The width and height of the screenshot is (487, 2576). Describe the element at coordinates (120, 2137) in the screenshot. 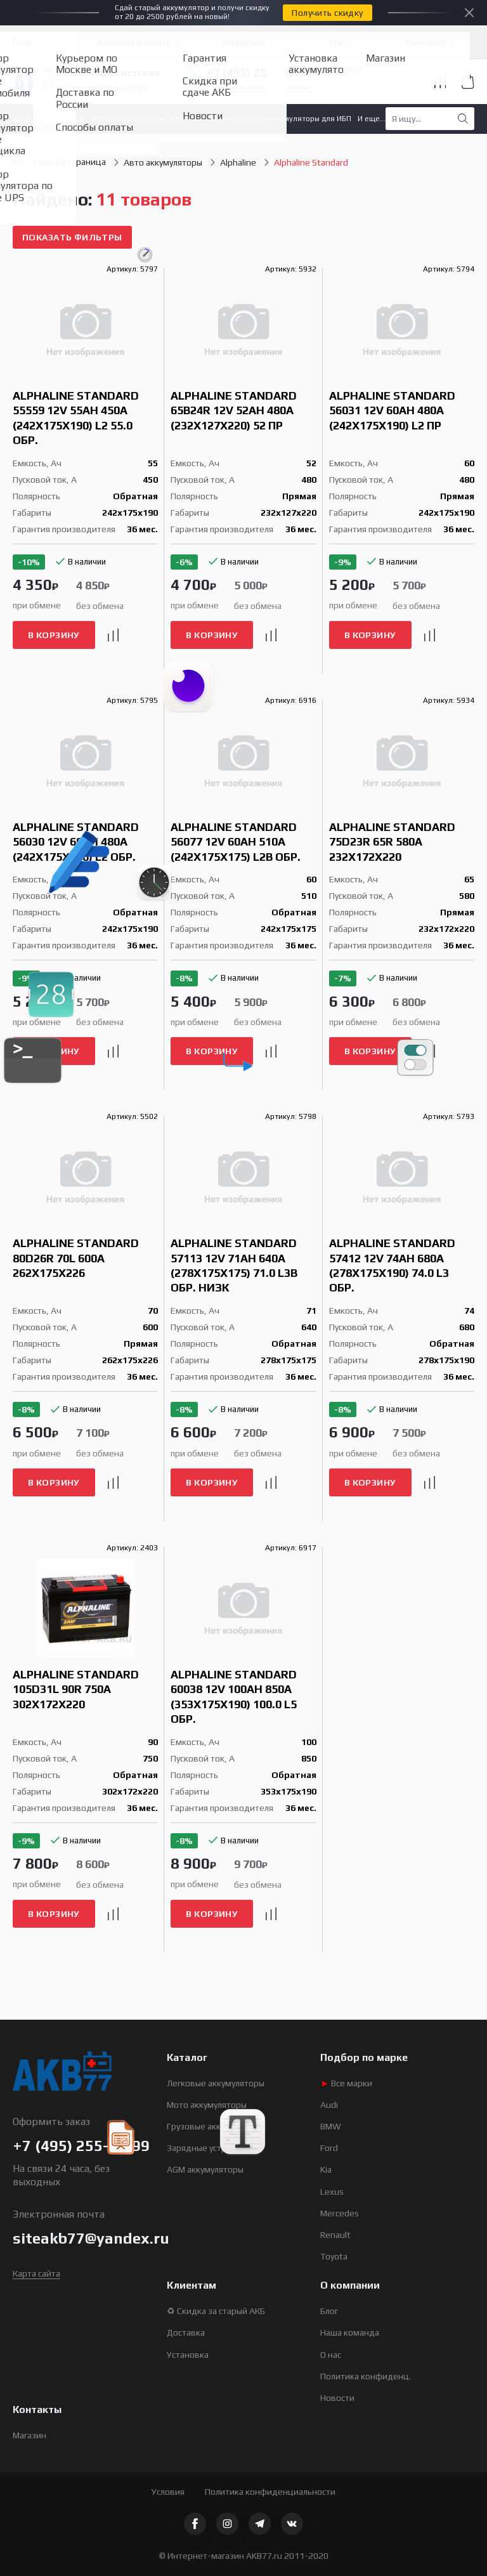

I see `libreoffice impress presentation file` at that location.